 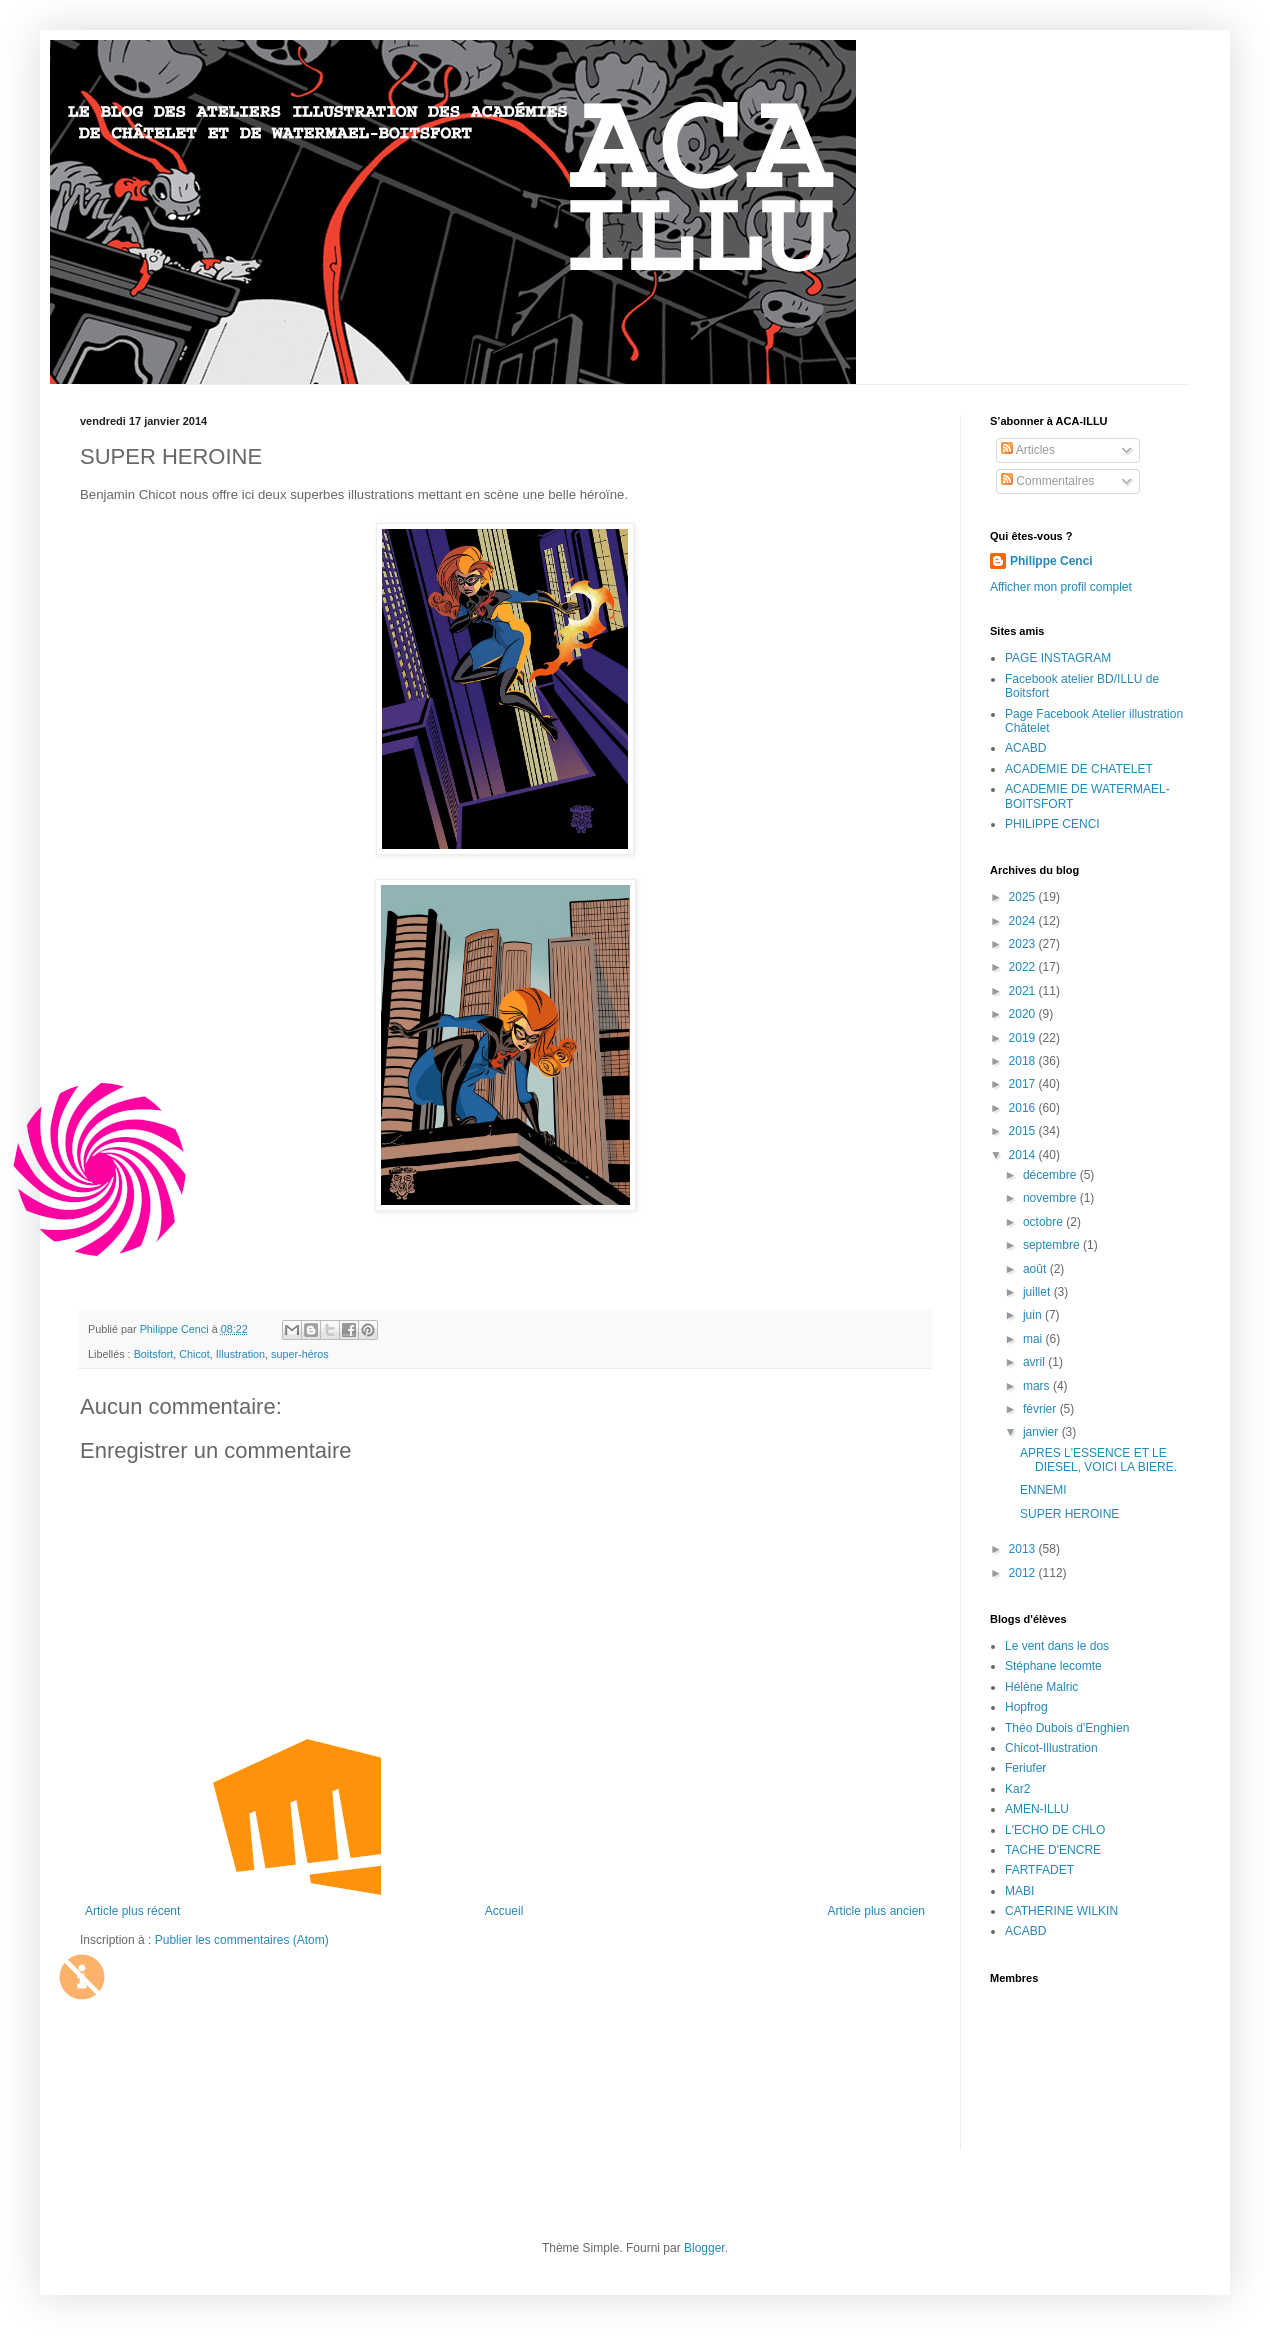 What do you see at coordinates (82, 1977) in the screenshot?
I see `information or help is unavailable` at bounding box center [82, 1977].